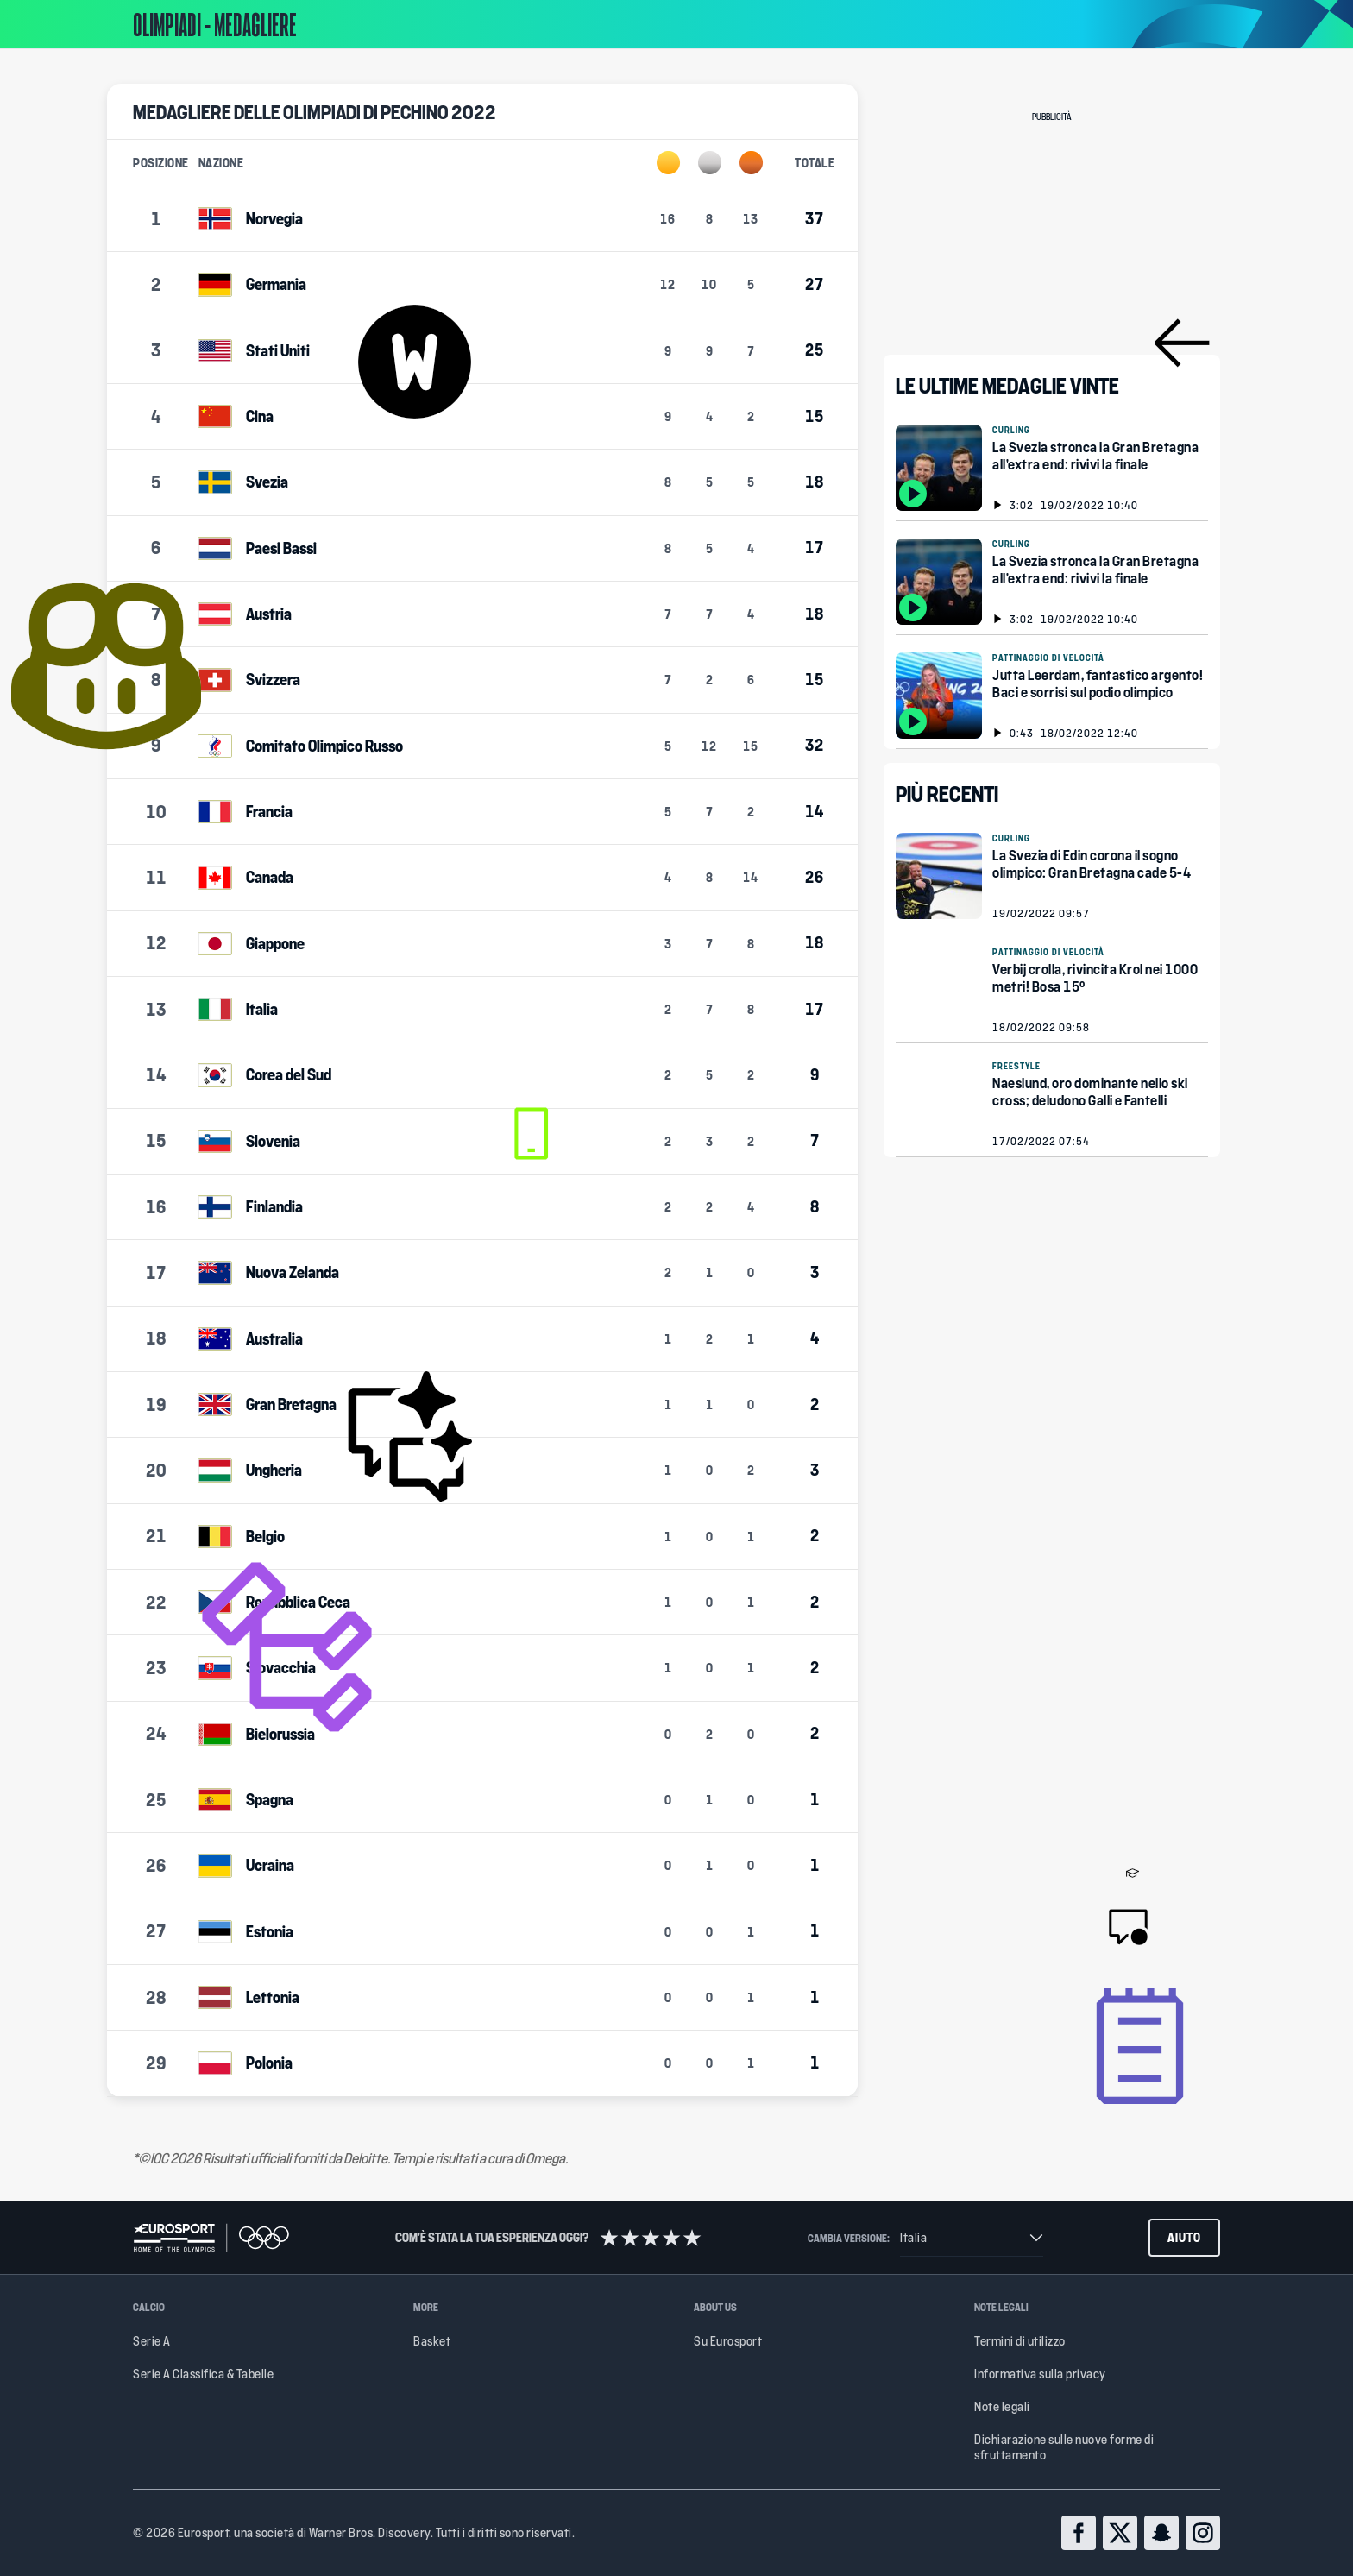 The height and width of the screenshot is (2576, 1353). I want to click on view unresolved comments, so click(1128, 1925).